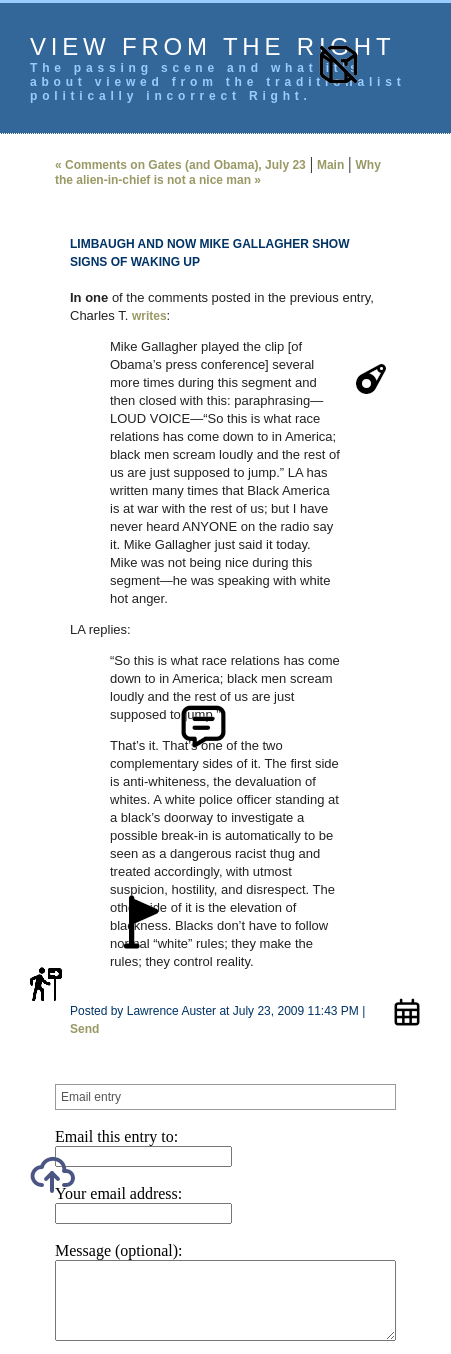 The width and height of the screenshot is (451, 1354). What do you see at coordinates (46, 984) in the screenshot?
I see `follow directions or navigation signs` at bounding box center [46, 984].